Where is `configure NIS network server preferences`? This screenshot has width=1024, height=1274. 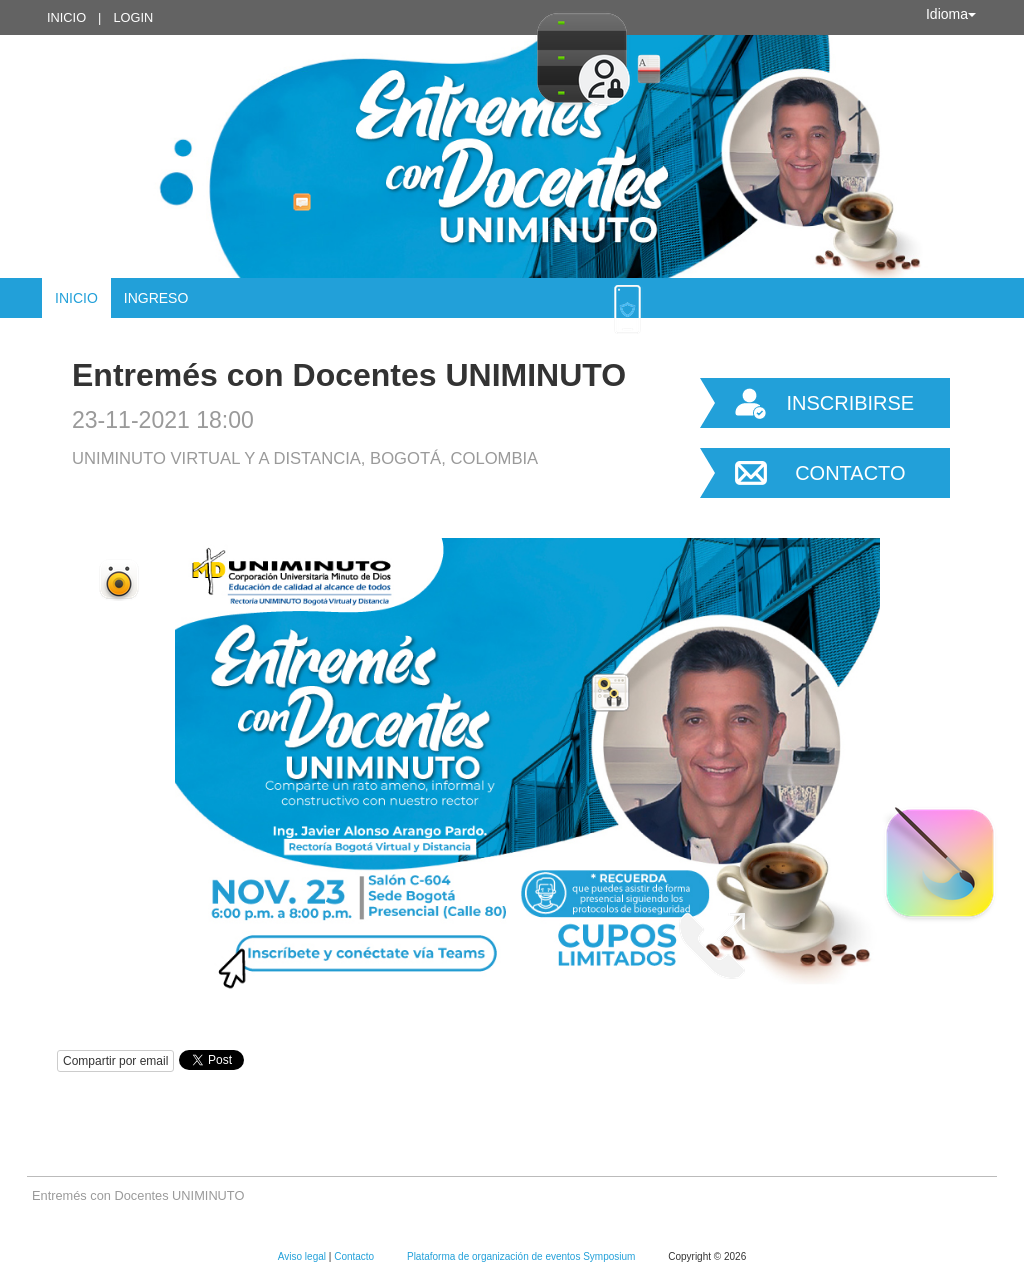
configure NIS network server preferences is located at coordinates (582, 58).